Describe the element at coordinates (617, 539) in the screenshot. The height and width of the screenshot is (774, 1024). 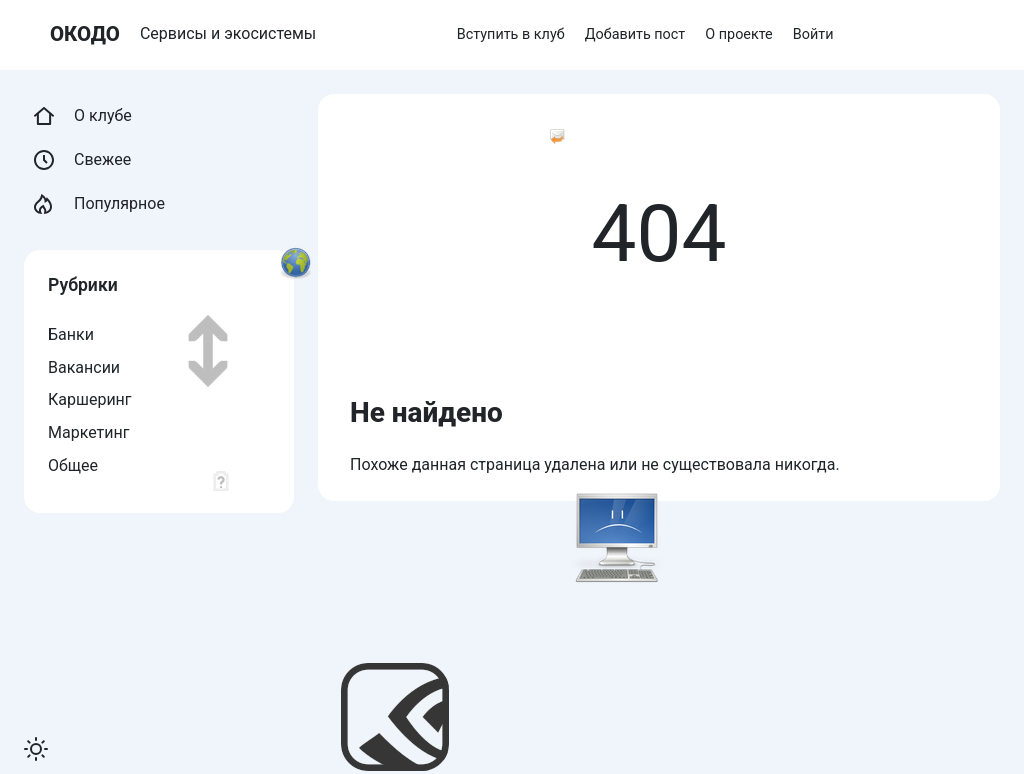
I see `indicates a system error or computer malfunction` at that location.